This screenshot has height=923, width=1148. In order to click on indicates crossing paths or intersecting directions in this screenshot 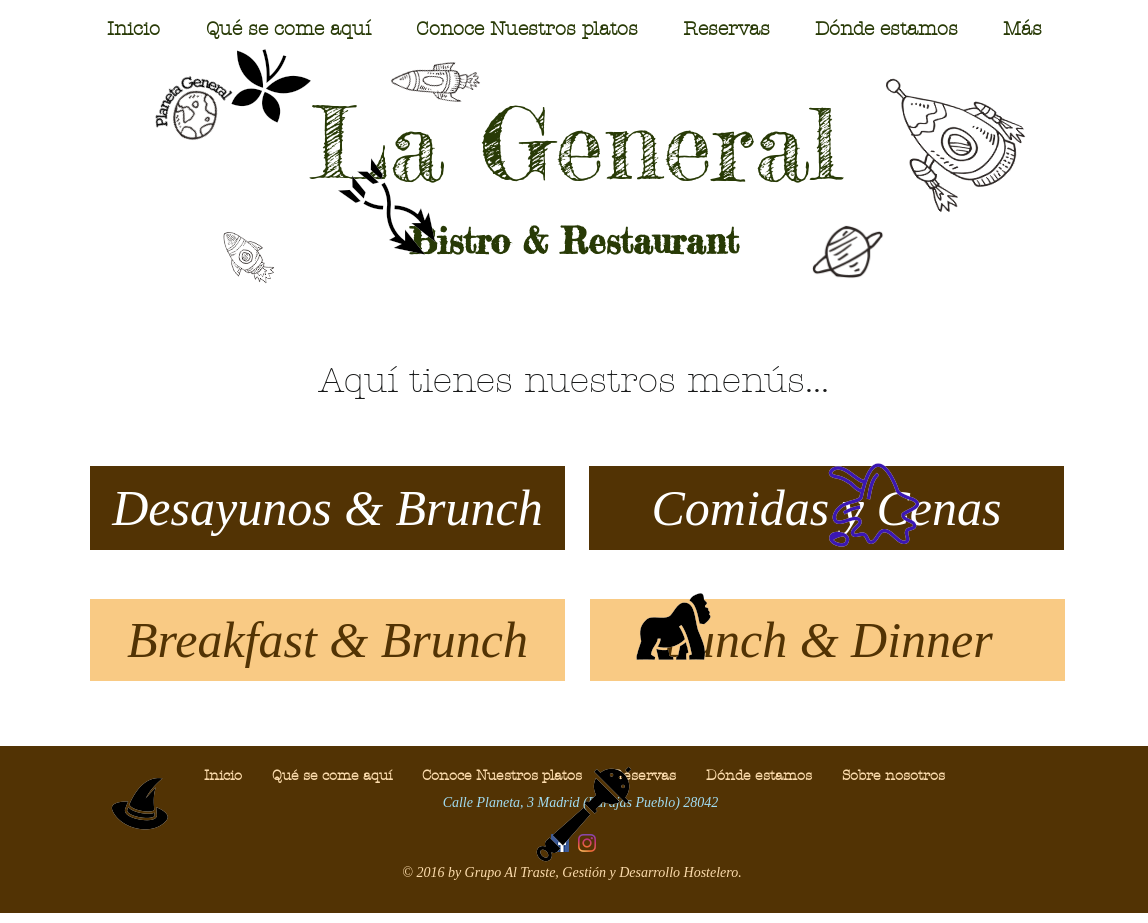, I will do `click(386, 207)`.